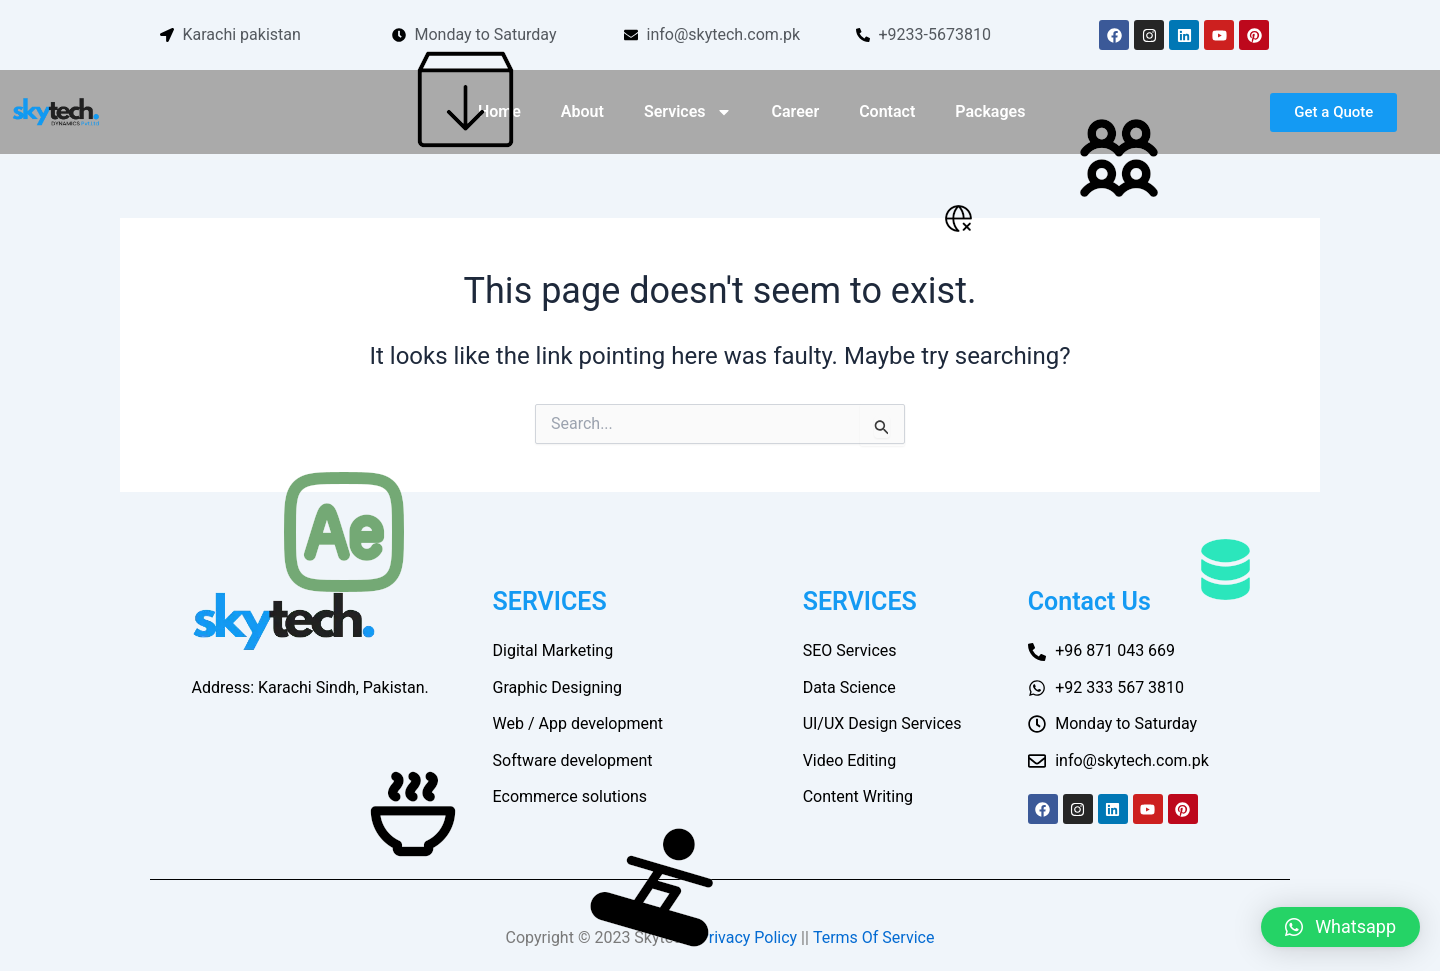 The image size is (1440, 971). Describe the element at coordinates (465, 99) in the screenshot. I see `download to storage or archive` at that location.